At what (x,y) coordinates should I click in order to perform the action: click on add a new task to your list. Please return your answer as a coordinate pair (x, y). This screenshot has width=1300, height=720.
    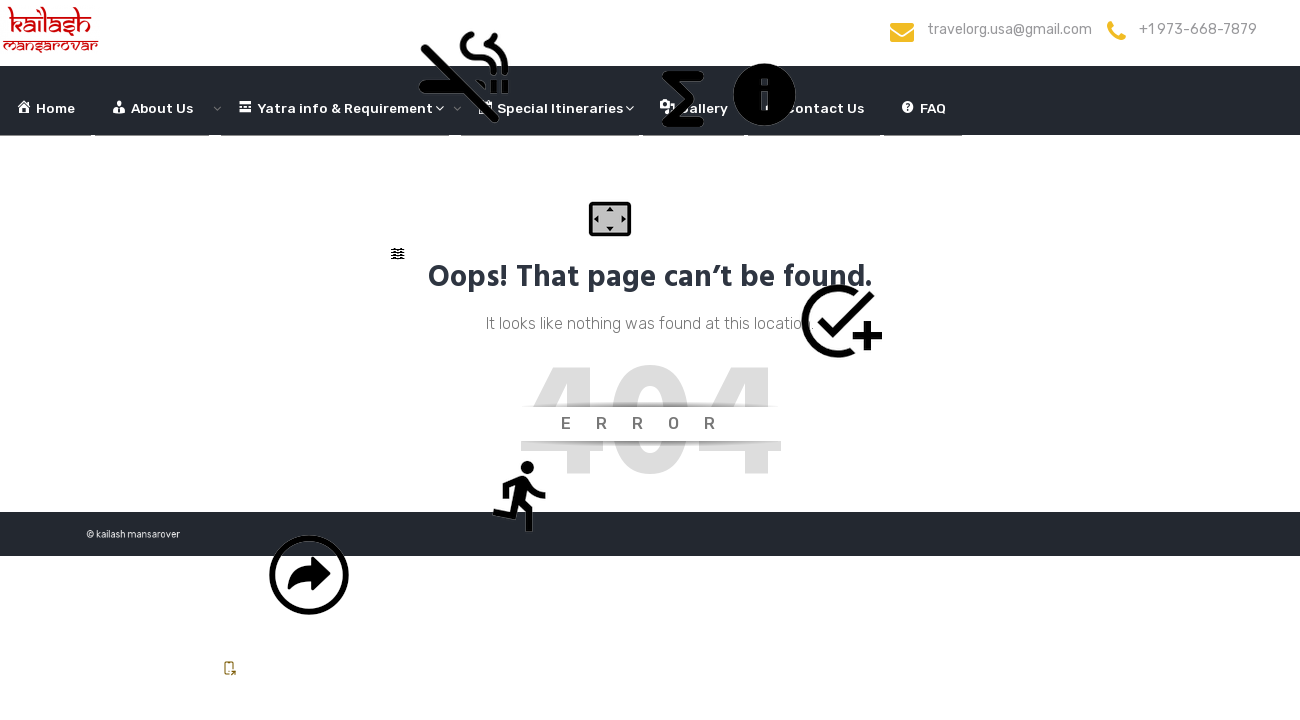
    Looking at the image, I should click on (838, 321).